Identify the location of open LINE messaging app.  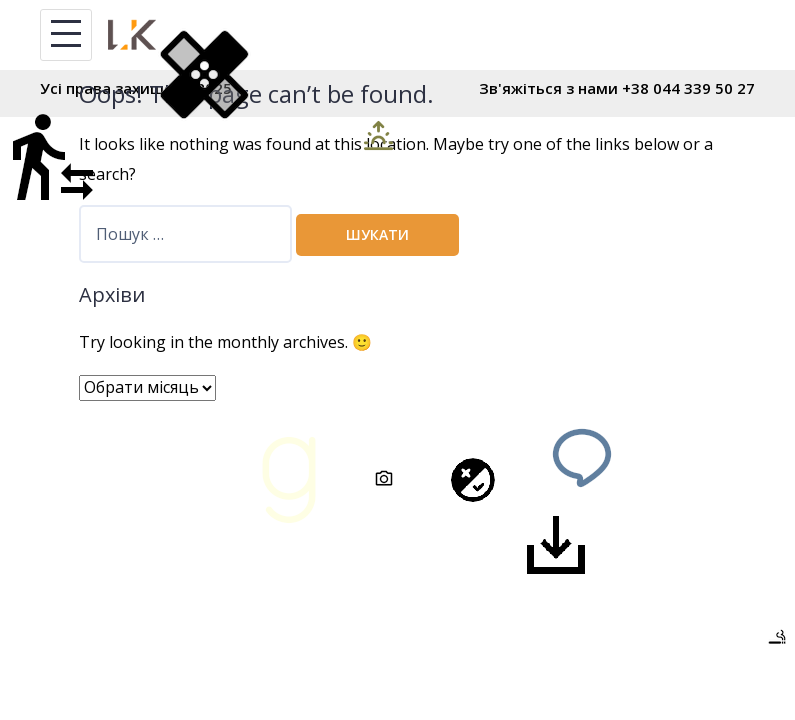
(582, 458).